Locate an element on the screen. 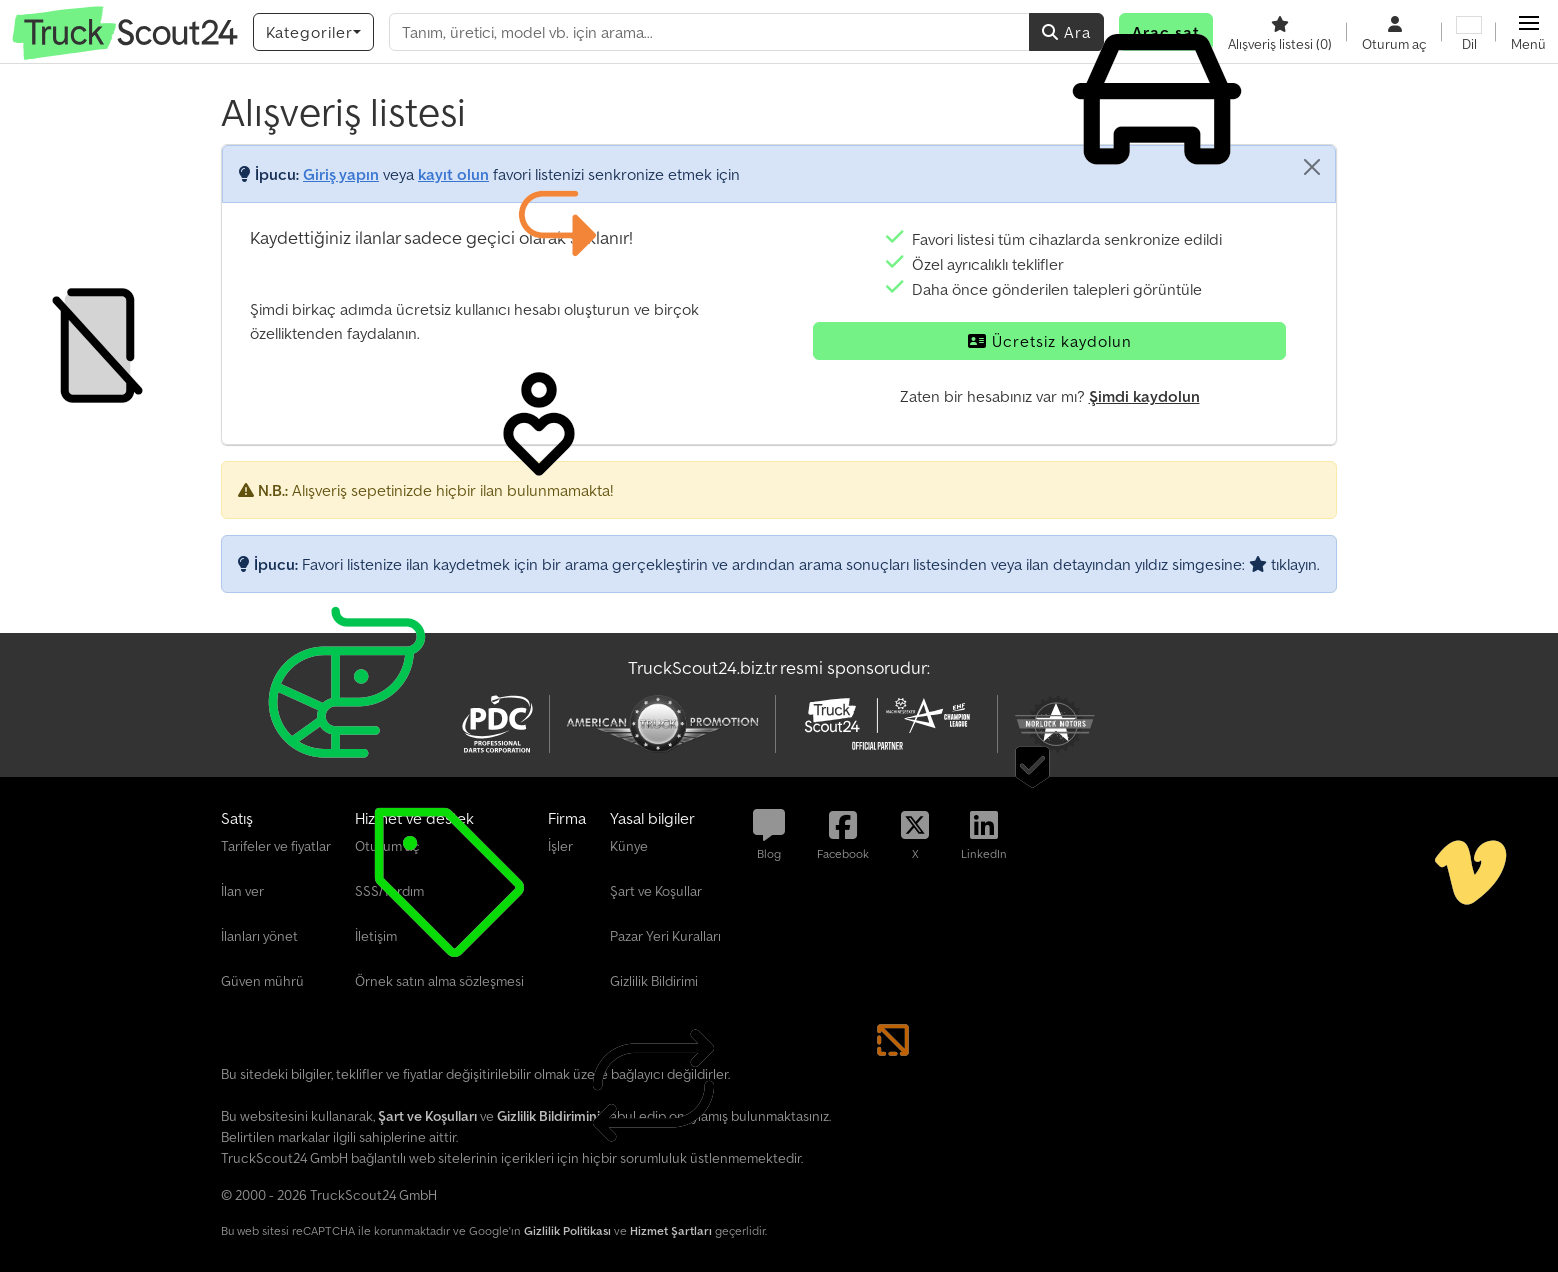 The height and width of the screenshot is (1272, 1558). access vehicle or car-related settings is located at coordinates (1157, 102).